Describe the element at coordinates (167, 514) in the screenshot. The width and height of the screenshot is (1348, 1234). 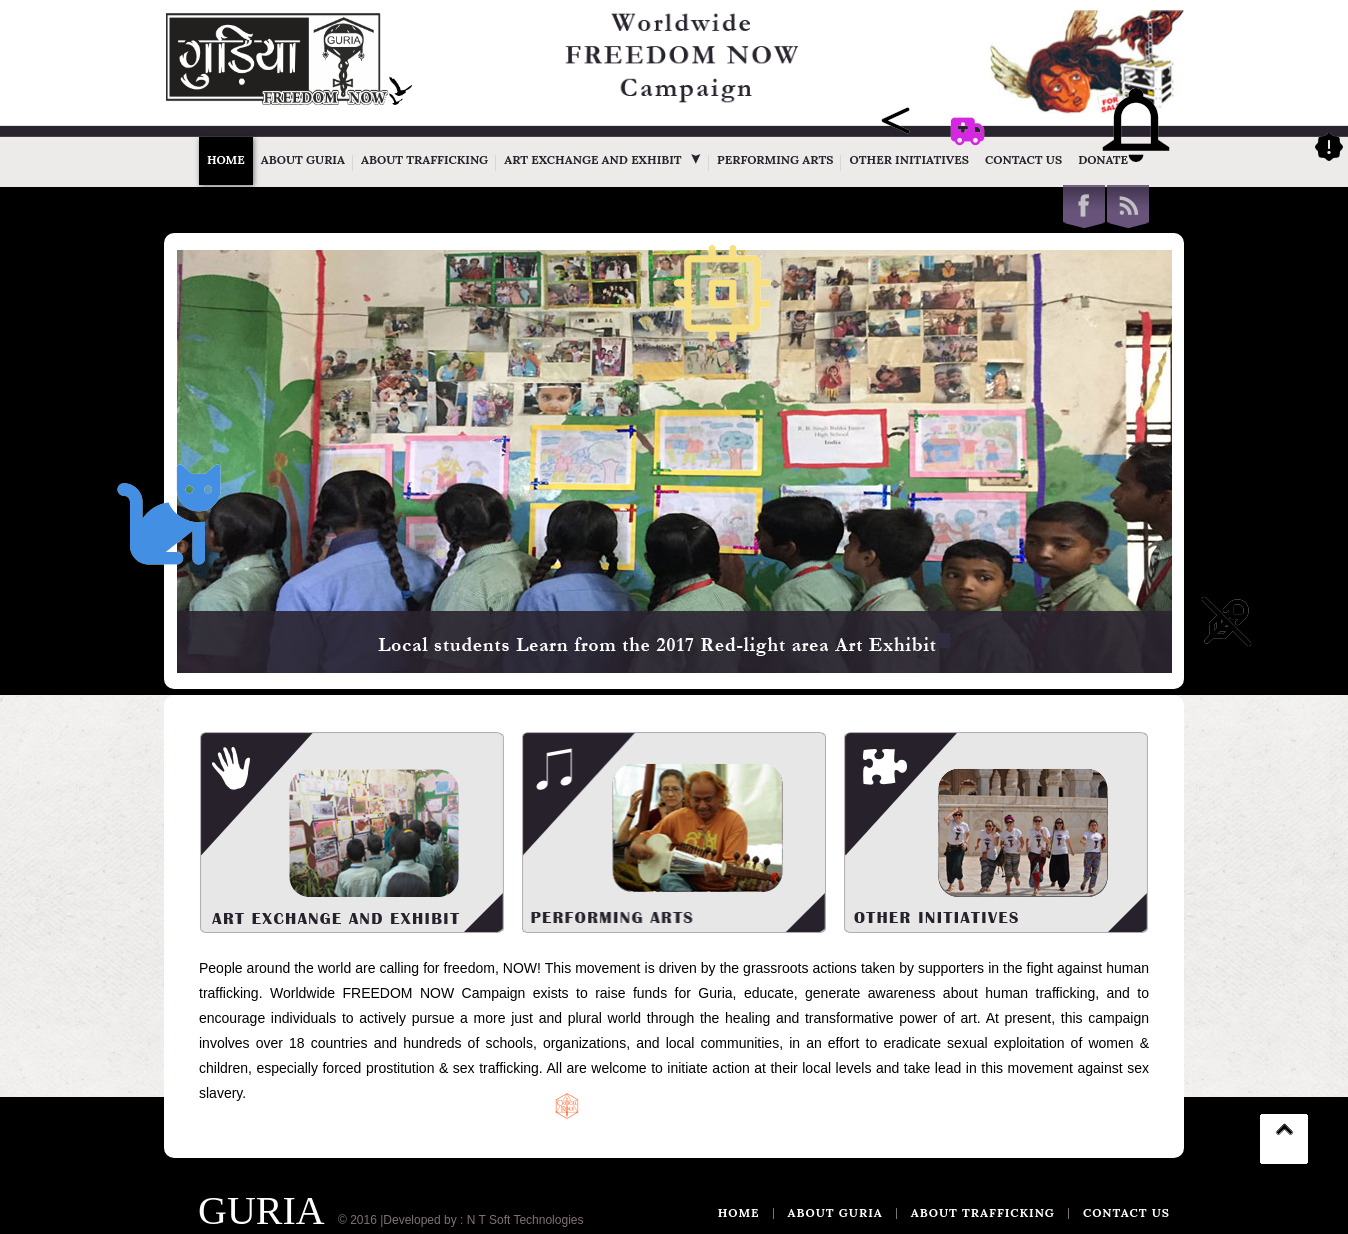
I see `view pet-related content or services` at that location.